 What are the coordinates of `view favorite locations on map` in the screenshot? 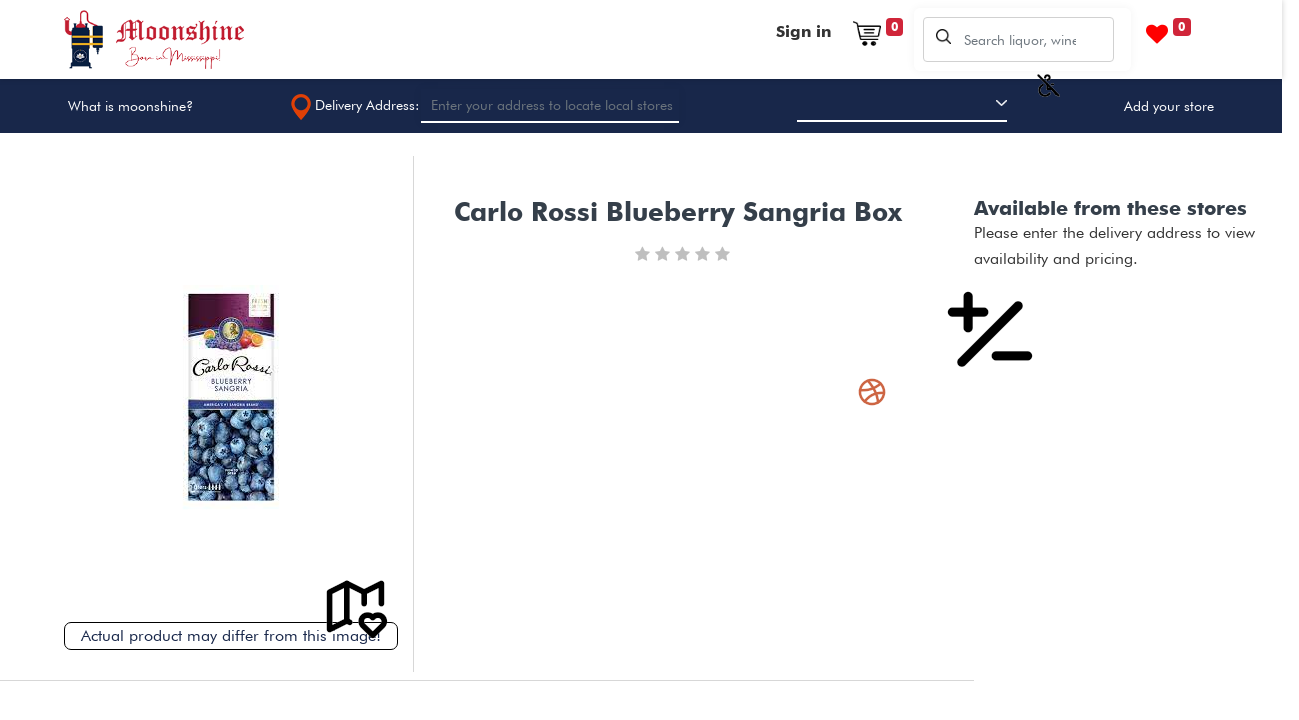 It's located at (355, 606).